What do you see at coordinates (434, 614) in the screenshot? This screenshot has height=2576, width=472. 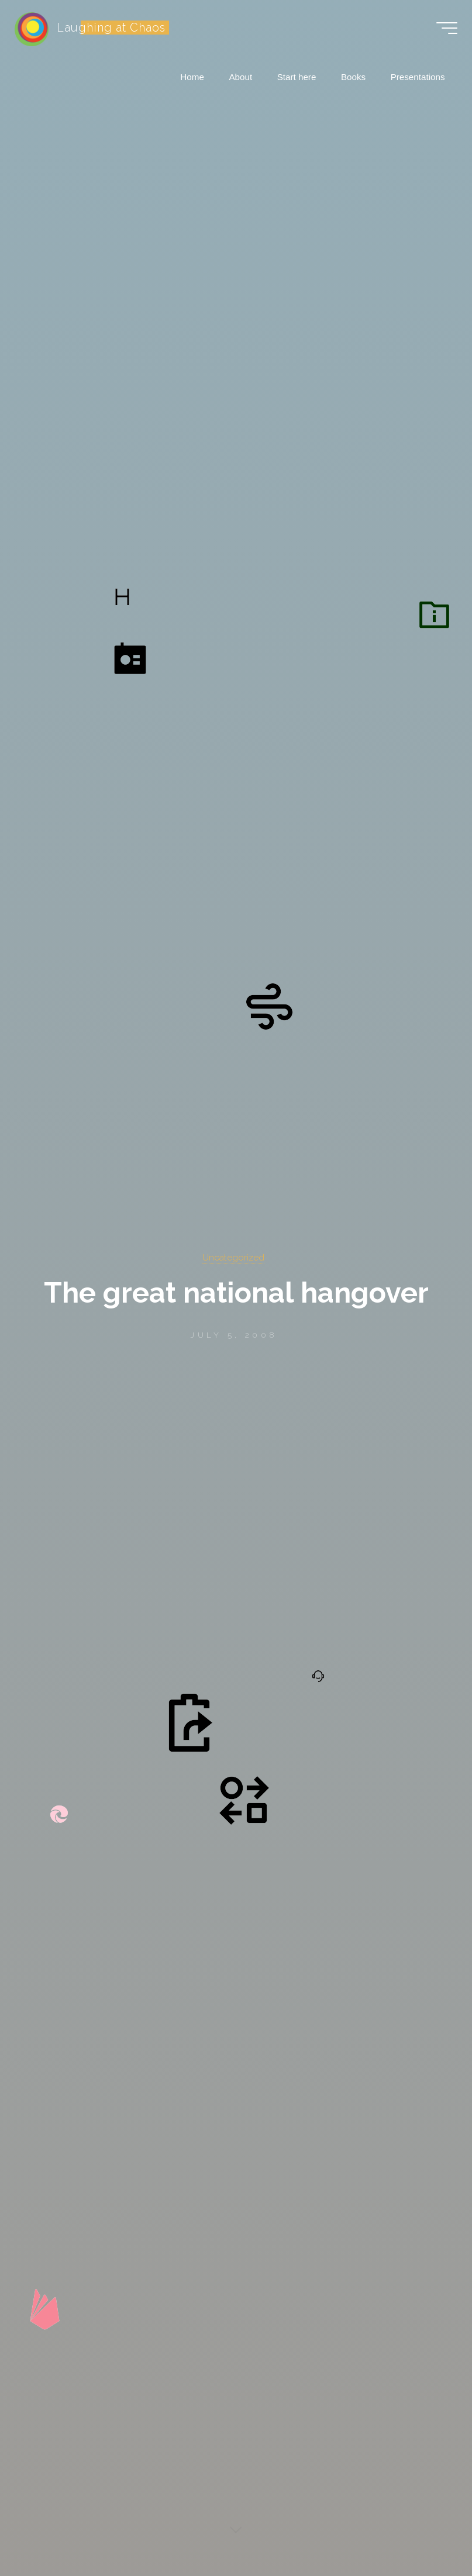 I see `view folder details or properties` at bounding box center [434, 614].